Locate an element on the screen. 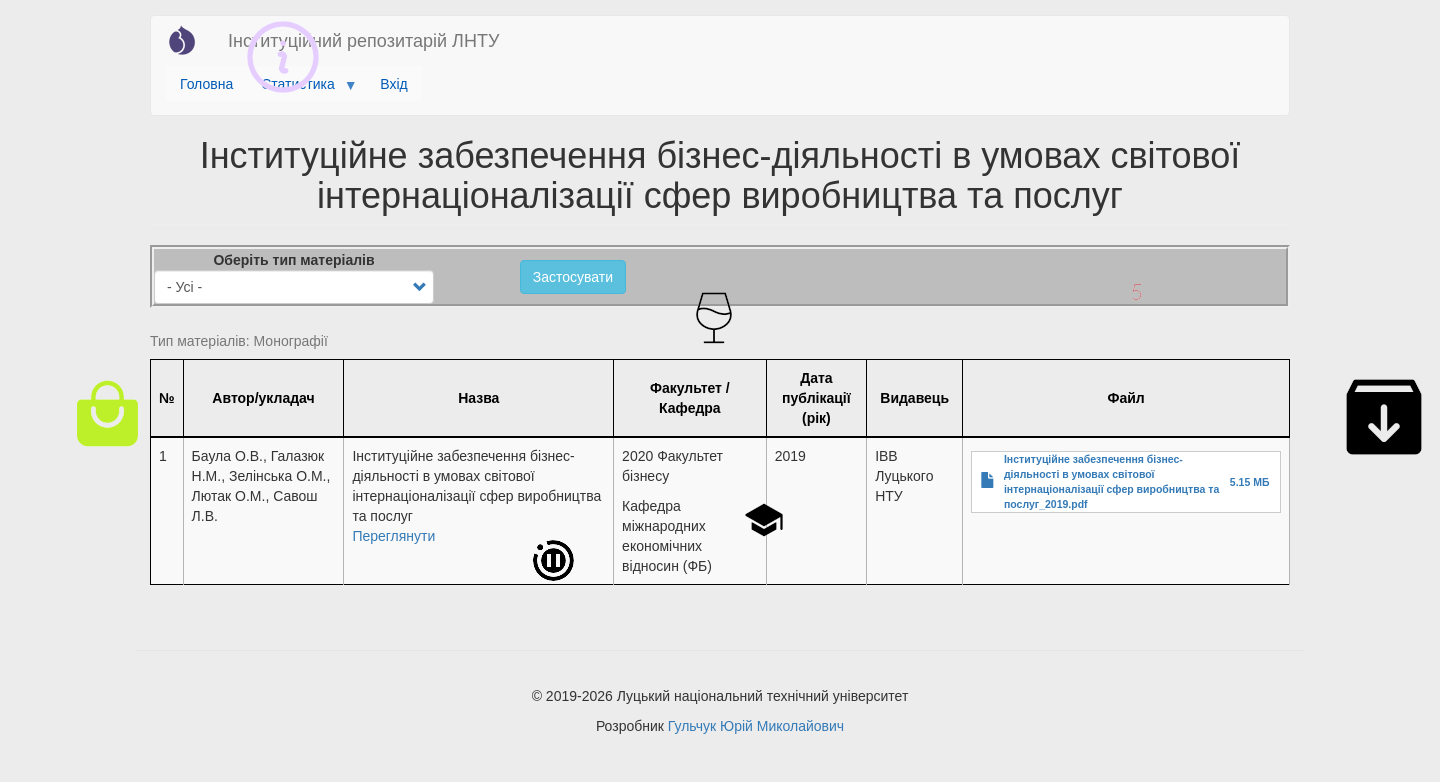 This screenshot has width=1440, height=782. pause motion photo playback is located at coordinates (553, 560).